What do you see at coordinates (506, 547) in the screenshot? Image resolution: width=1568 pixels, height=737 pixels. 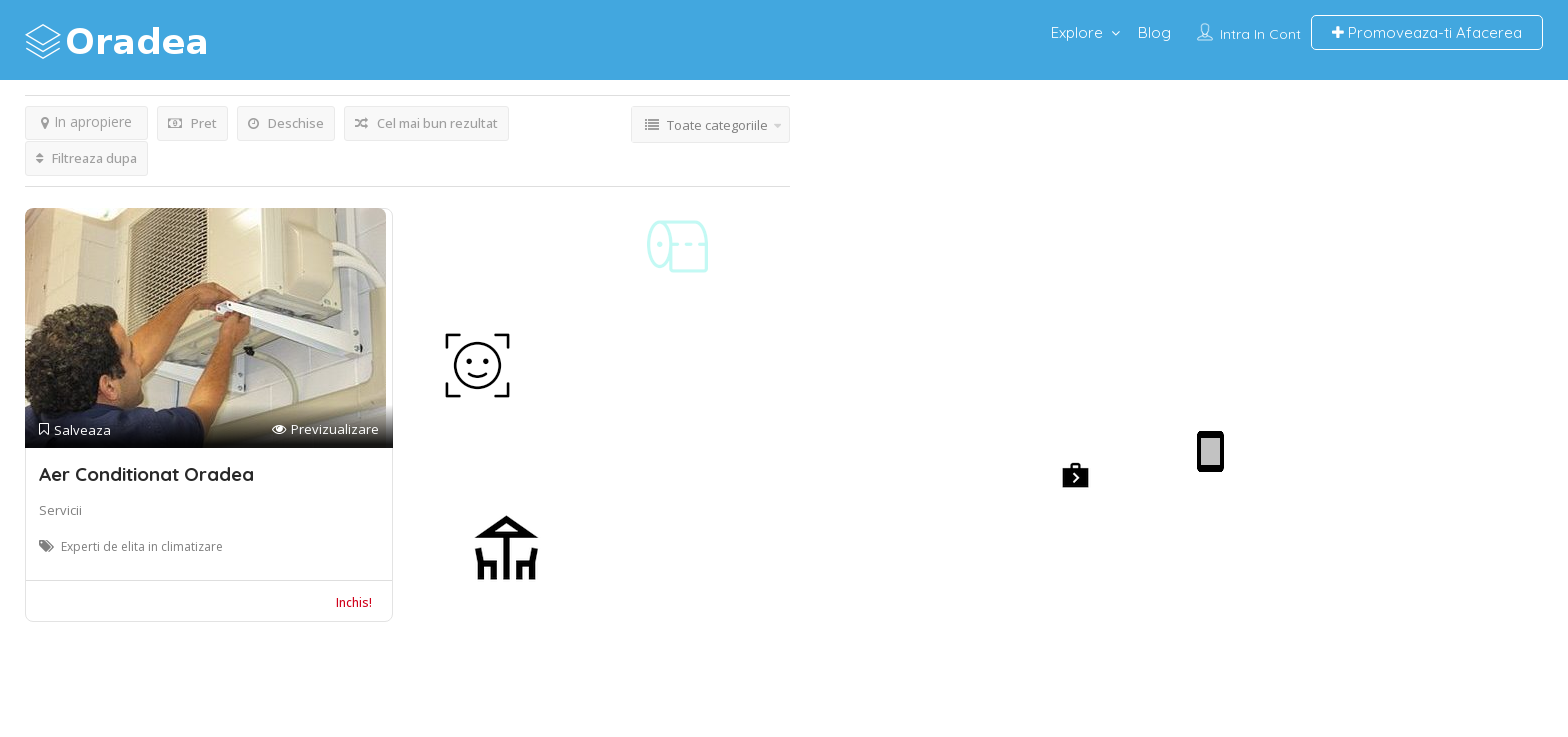 I see `access outdoor or patio-related features` at bounding box center [506, 547].